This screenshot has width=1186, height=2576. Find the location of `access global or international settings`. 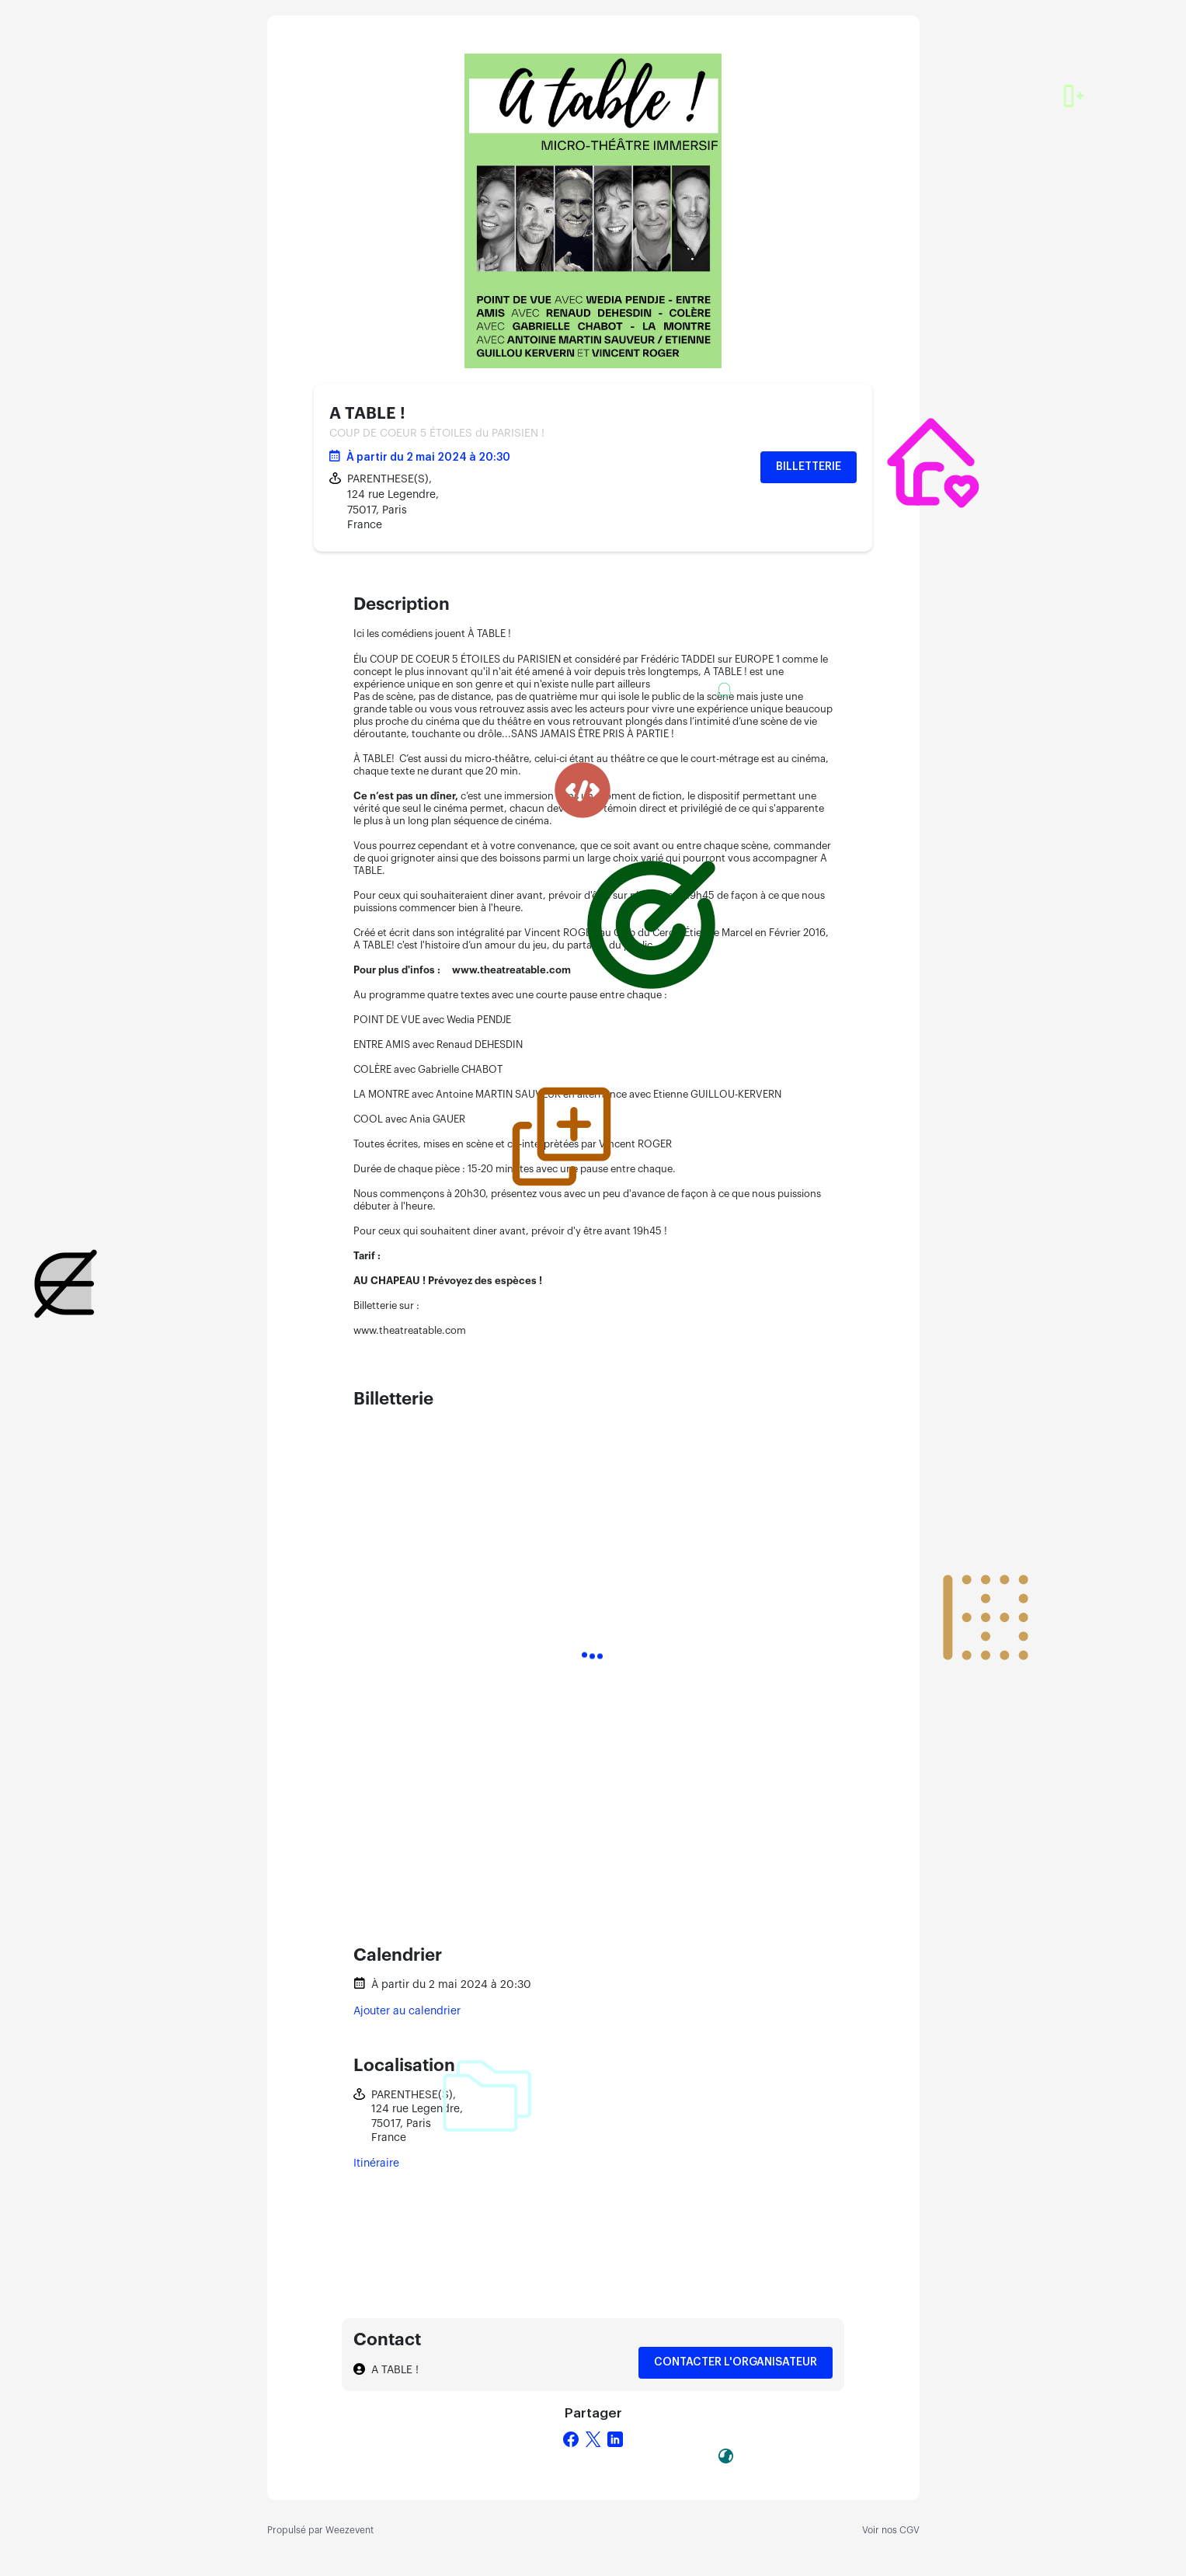

access global or international settings is located at coordinates (725, 2456).